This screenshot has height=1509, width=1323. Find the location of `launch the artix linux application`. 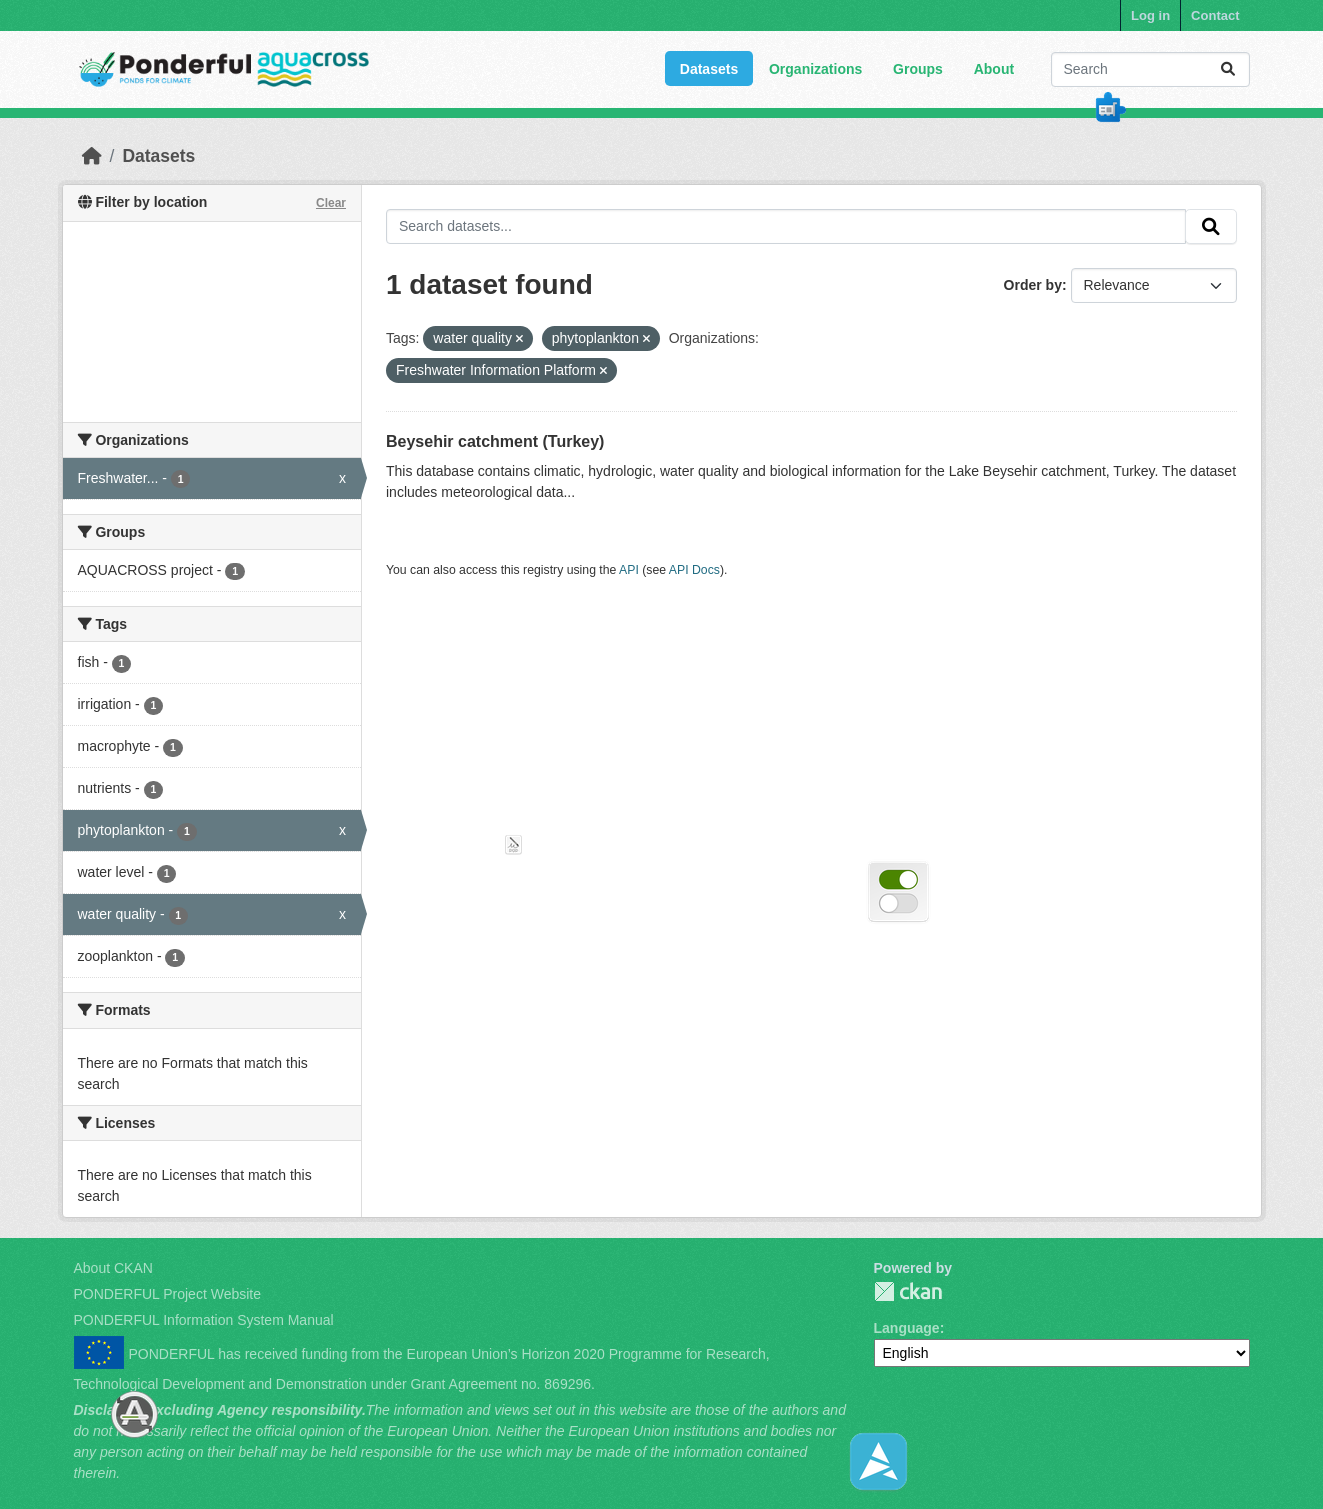

launch the artix linux application is located at coordinates (878, 1461).